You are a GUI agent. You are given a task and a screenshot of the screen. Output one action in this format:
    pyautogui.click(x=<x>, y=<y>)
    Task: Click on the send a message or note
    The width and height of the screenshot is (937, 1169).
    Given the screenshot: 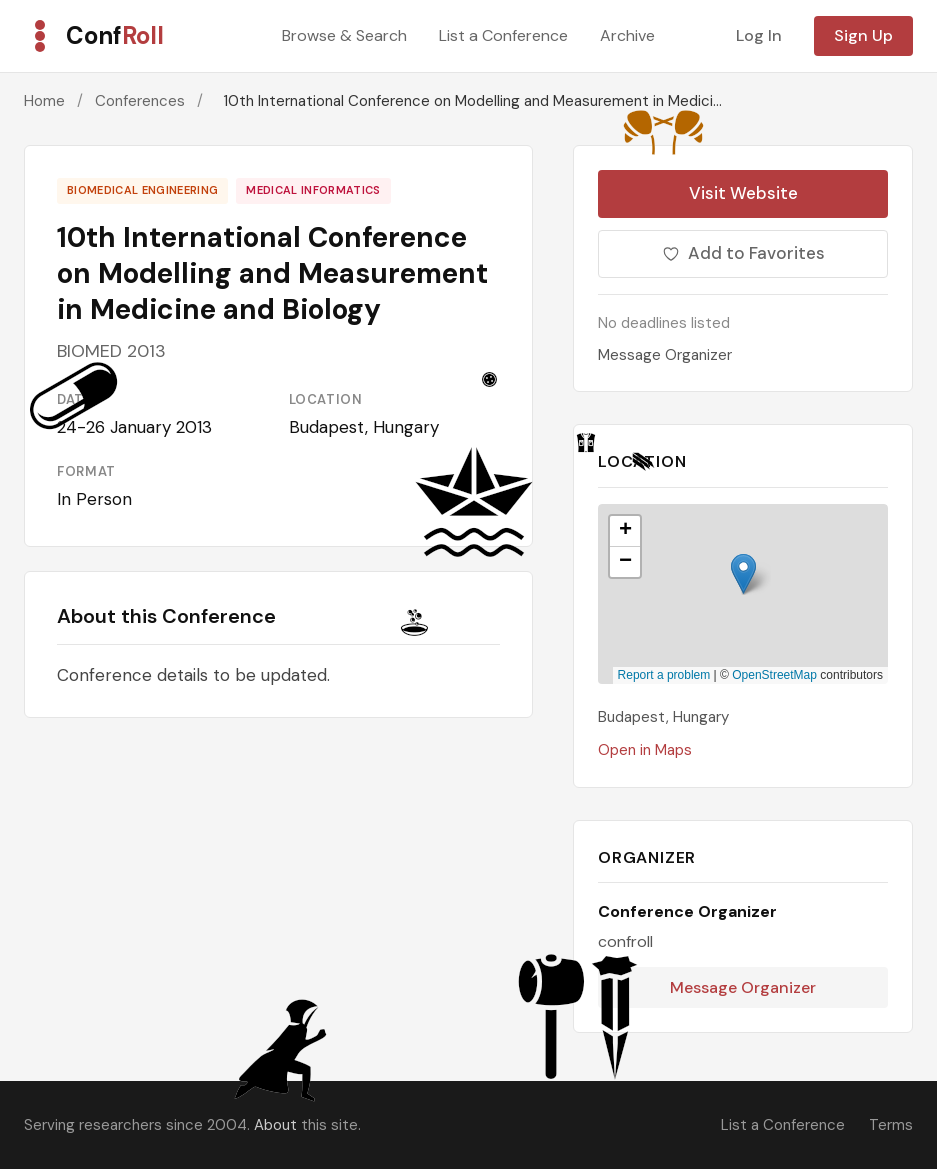 What is the action you would take?
    pyautogui.click(x=474, y=502)
    